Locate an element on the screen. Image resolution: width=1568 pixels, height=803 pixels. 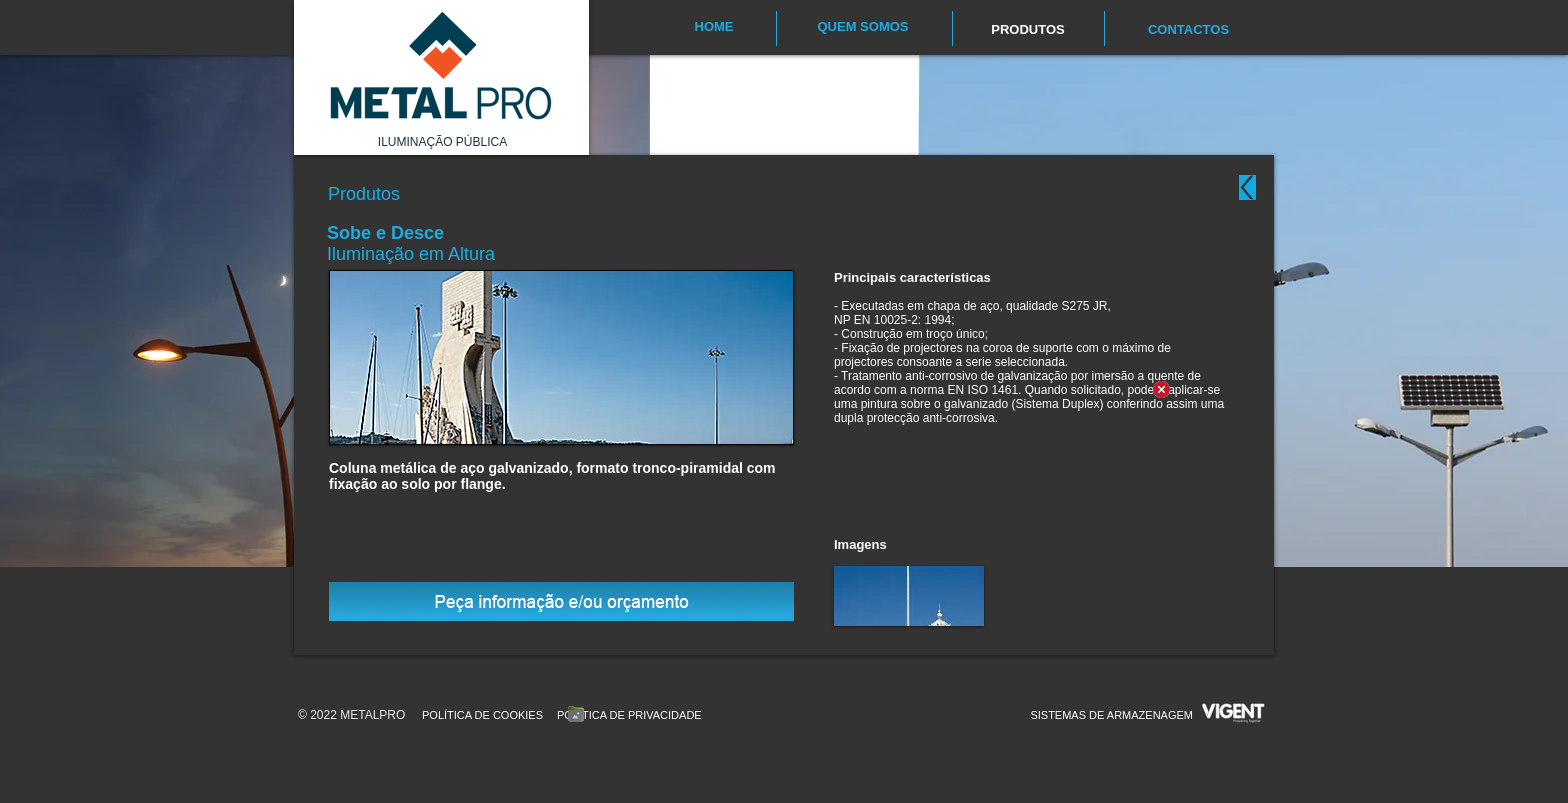
open pictures folder is located at coordinates (576, 714).